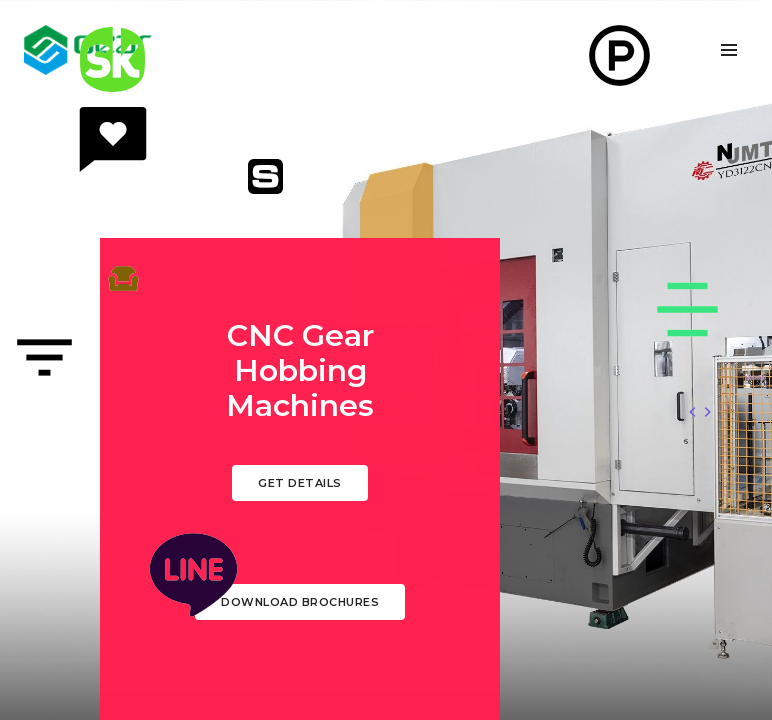 The width and height of the screenshot is (772, 720). What do you see at coordinates (44, 357) in the screenshot?
I see `filter or sort list items` at bounding box center [44, 357].